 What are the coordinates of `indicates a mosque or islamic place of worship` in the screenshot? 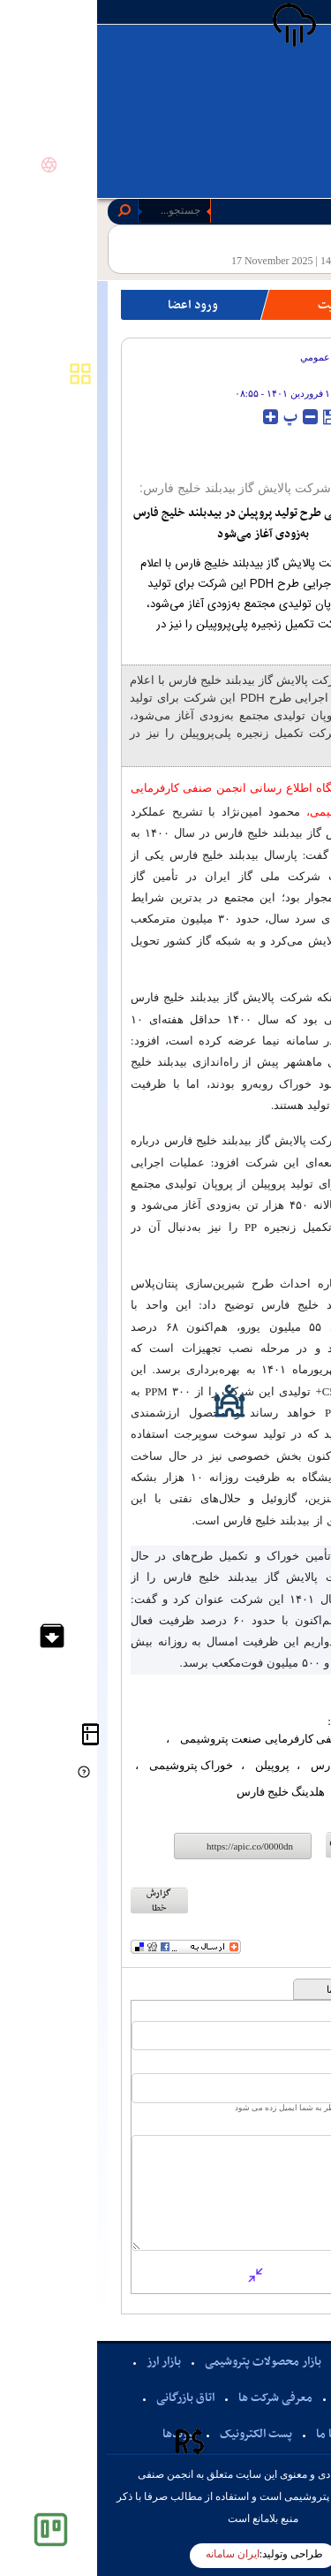 It's located at (229, 1402).